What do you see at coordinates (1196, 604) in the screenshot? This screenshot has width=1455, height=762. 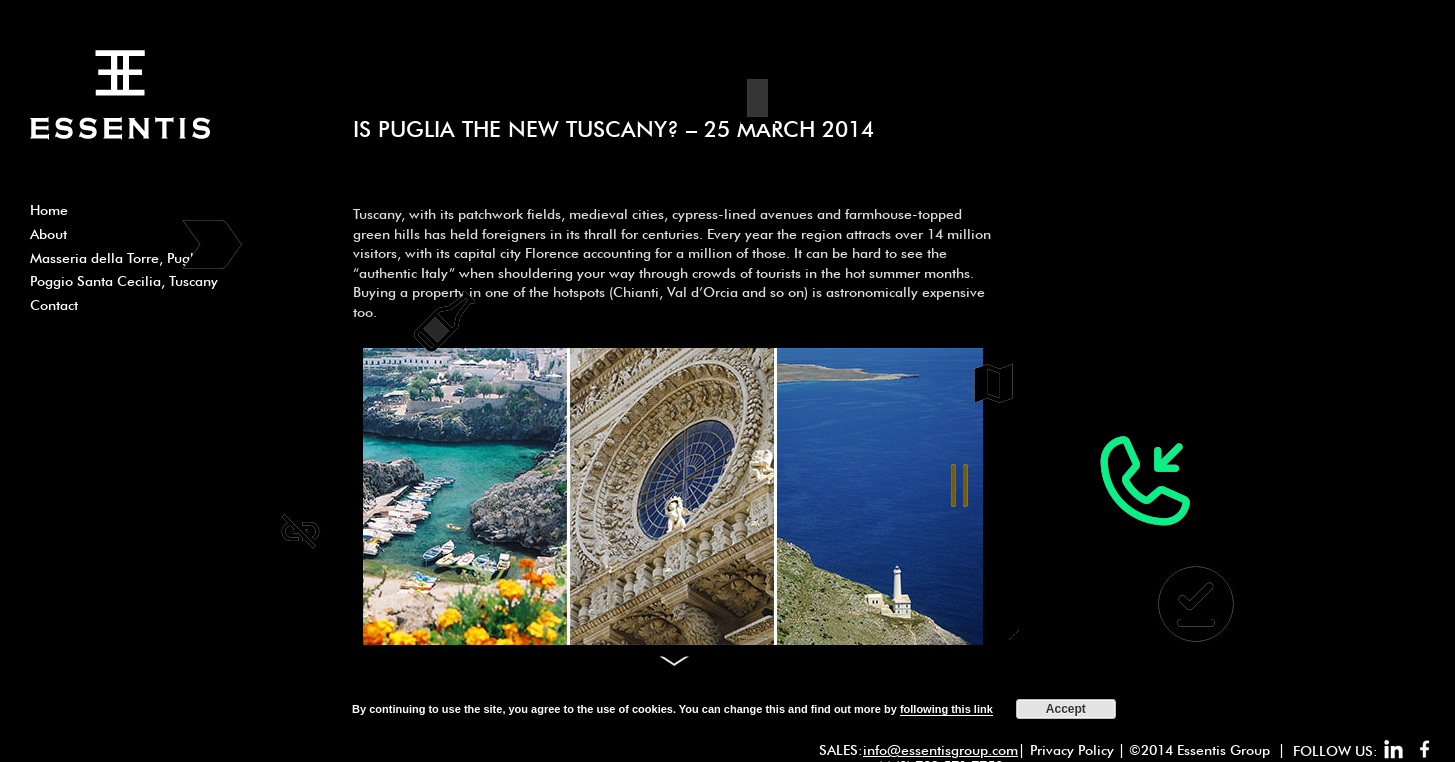 I see `indicates content is available offline` at bounding box center [1196, 604].